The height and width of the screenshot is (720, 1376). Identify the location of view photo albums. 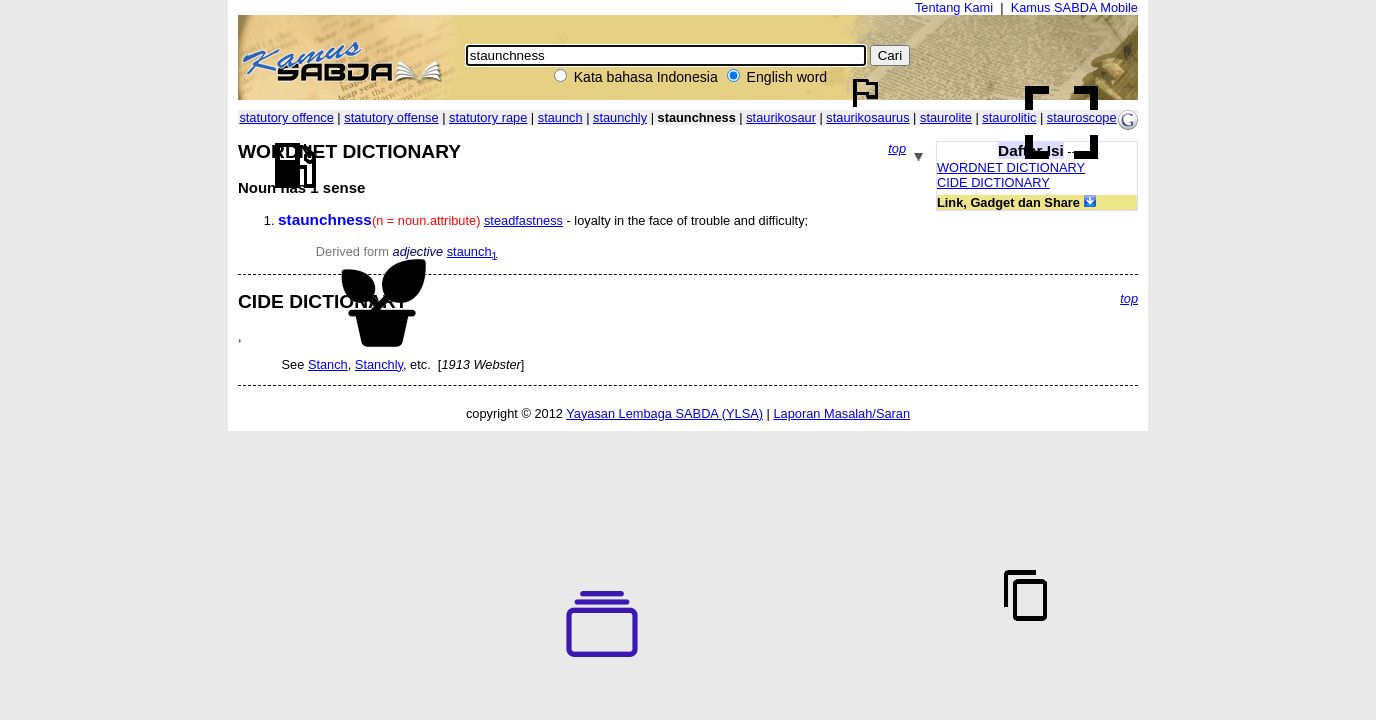
(602, 624).